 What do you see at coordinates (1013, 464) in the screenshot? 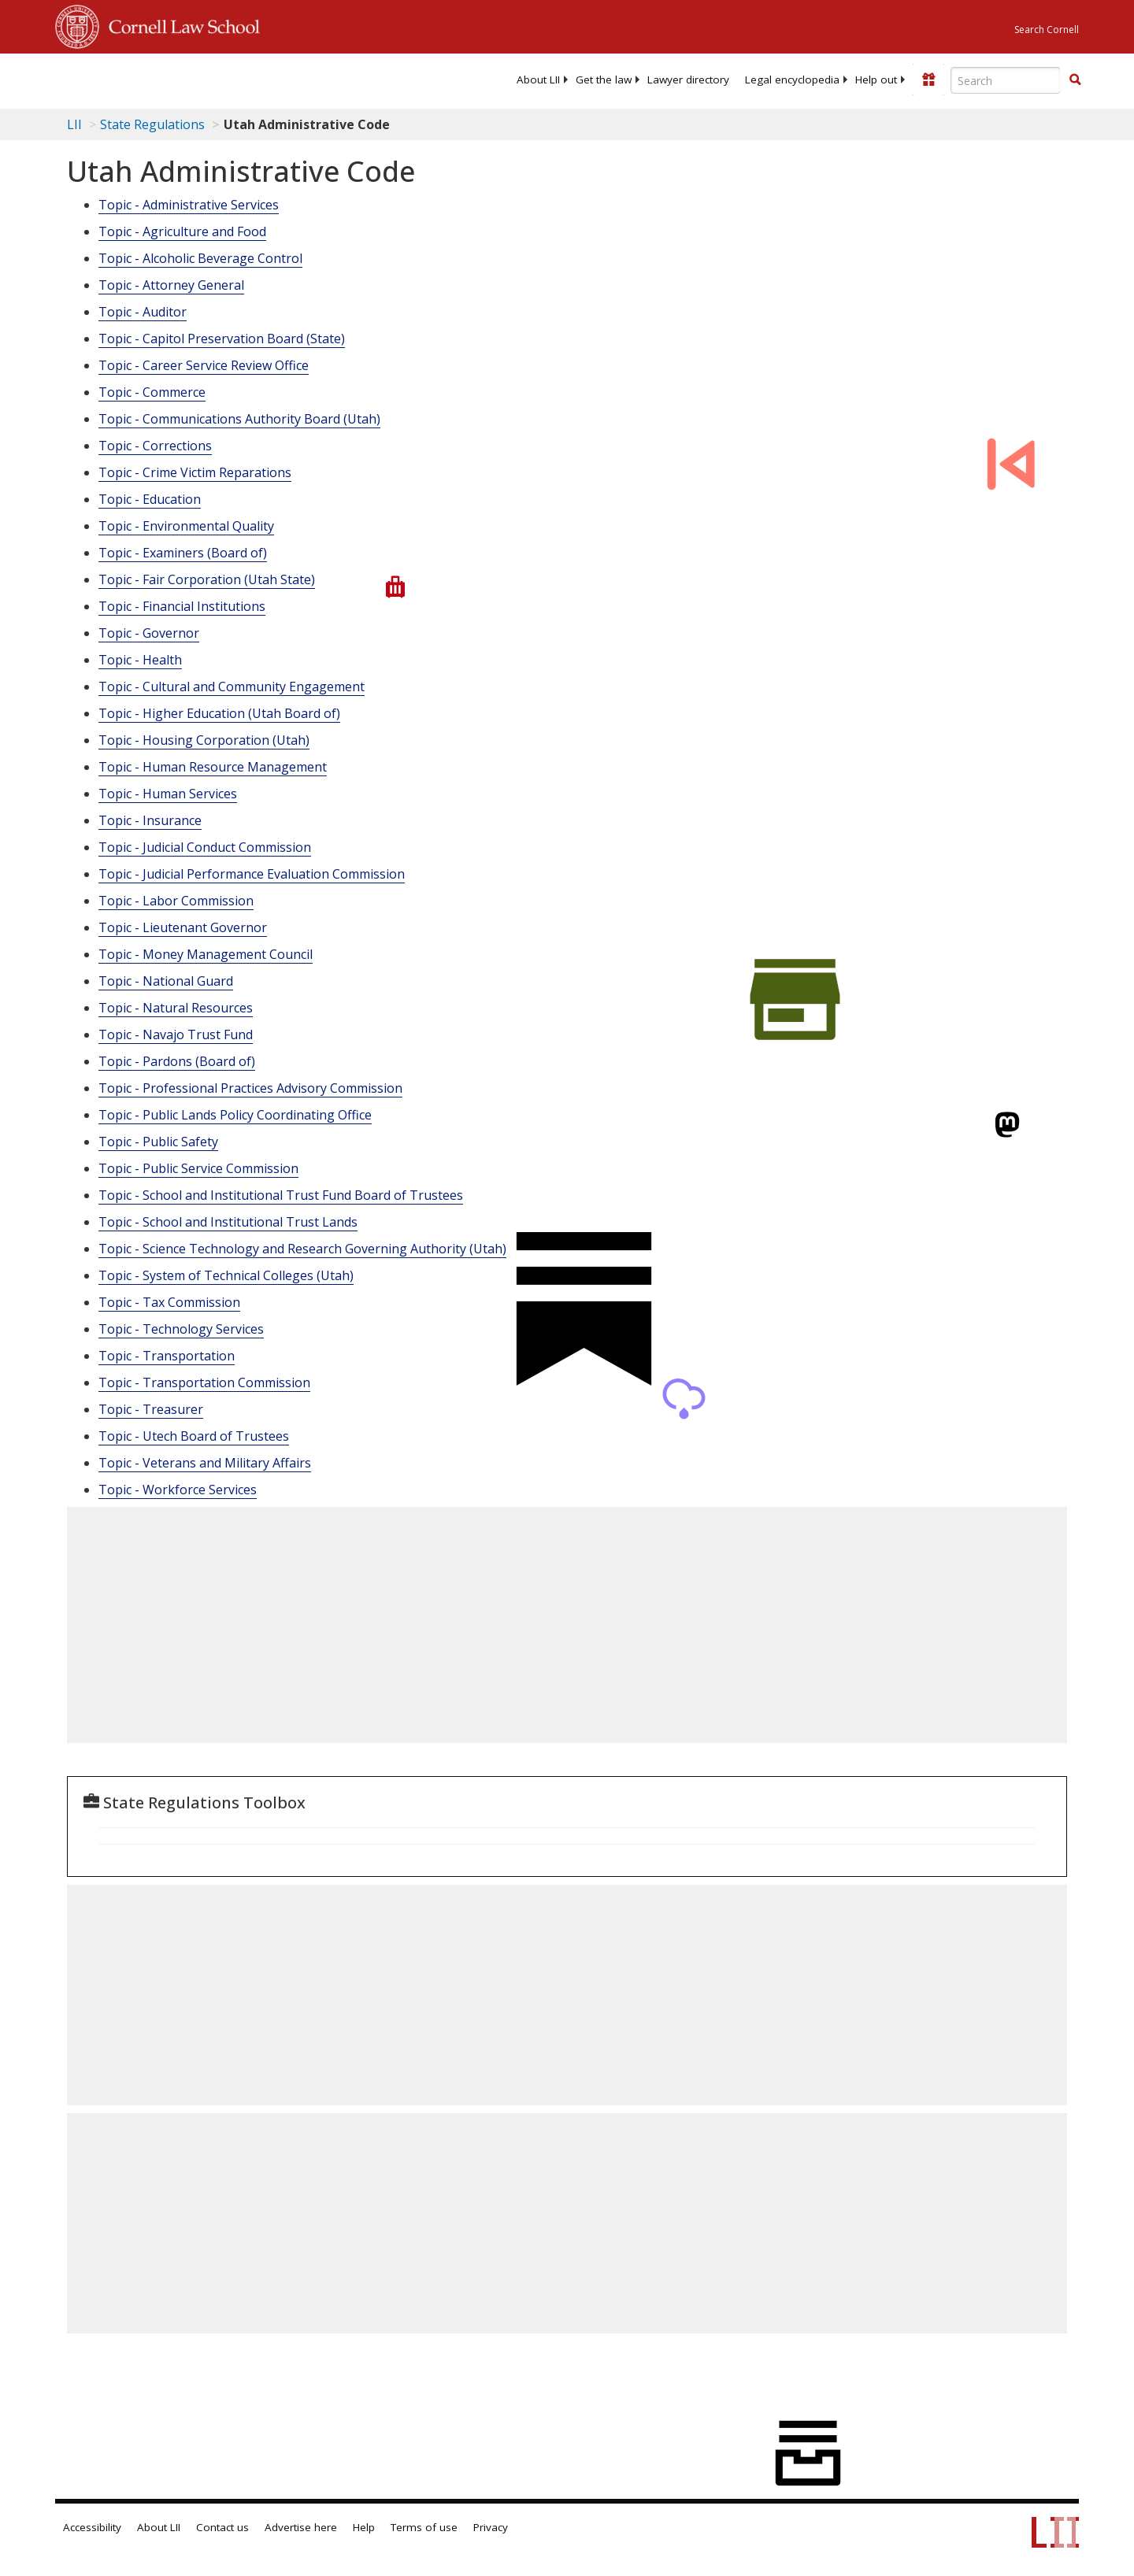
I see `skip to previous track` at bounding box center [1013, 464].